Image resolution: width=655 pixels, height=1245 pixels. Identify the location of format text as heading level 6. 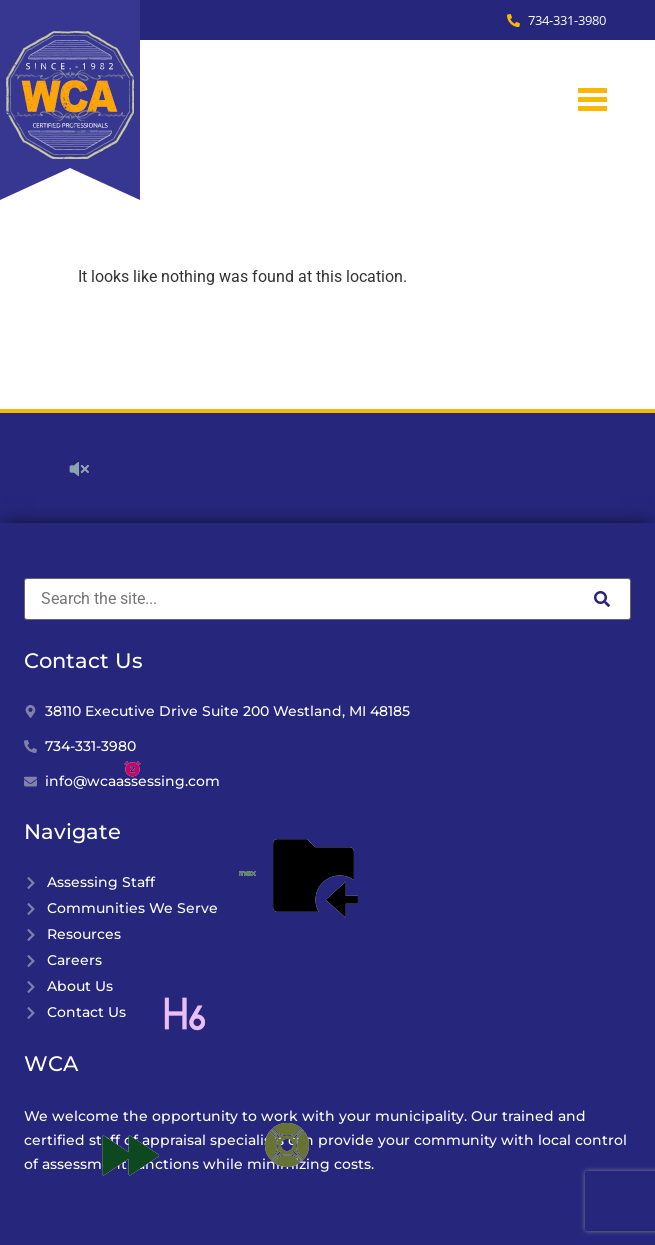
(184, 1013).